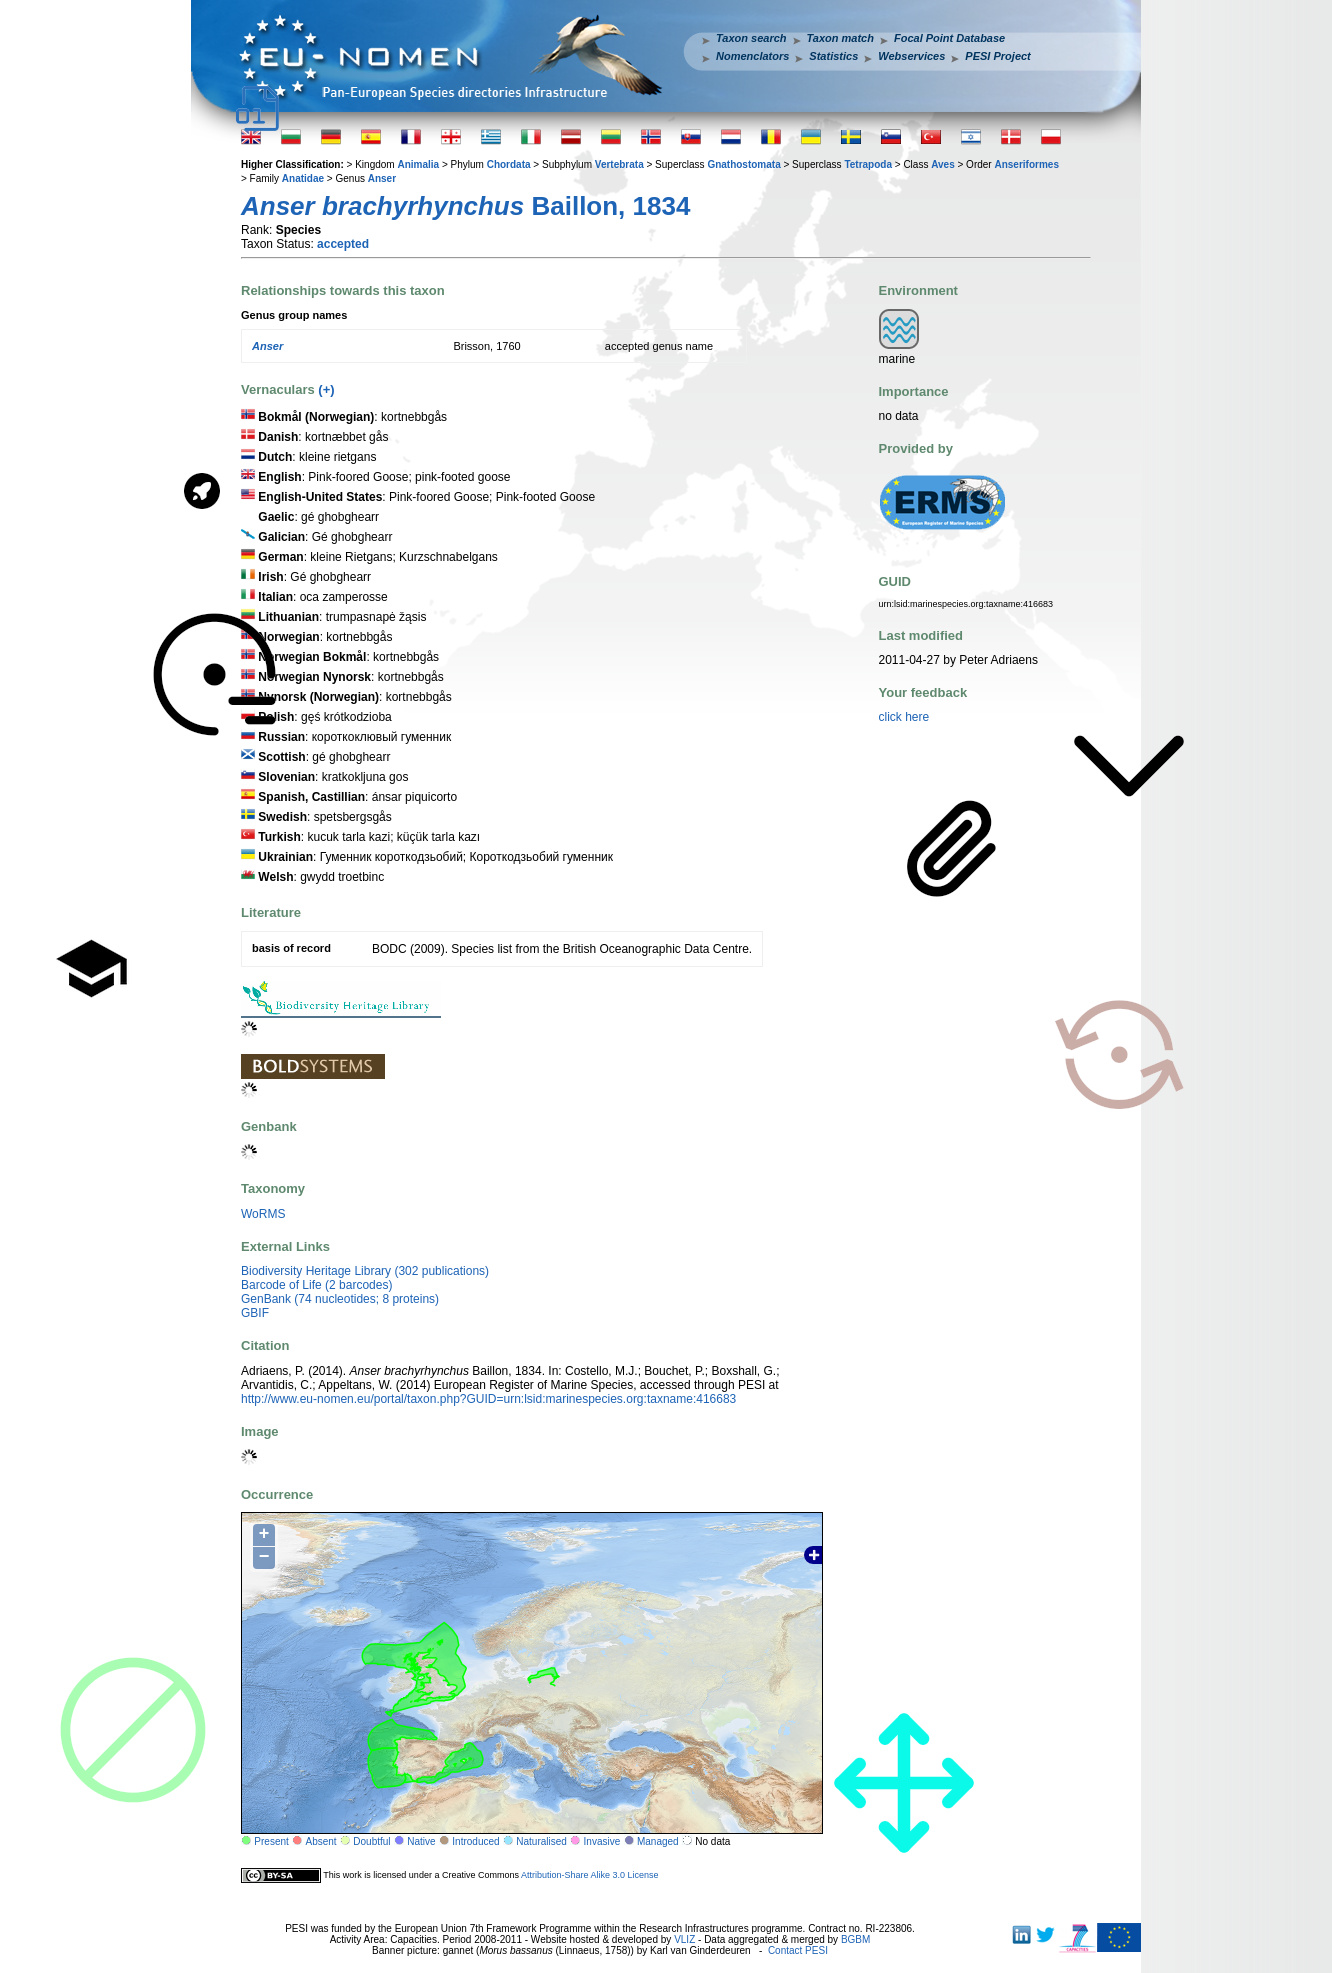  What do you see at coordinates (1129, 767) in the screenshot?
I see `expand a dropdown menu or collapsible section` at bounding box center [1129, 767].